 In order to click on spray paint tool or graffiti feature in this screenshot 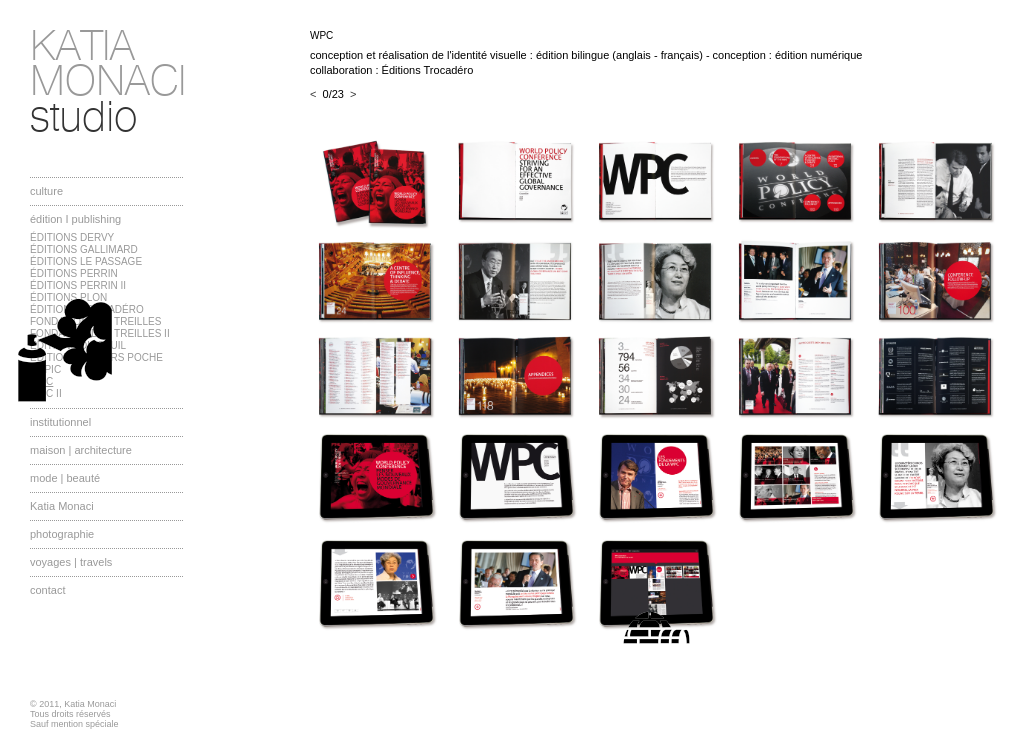, I will do `click(60, 349)`.